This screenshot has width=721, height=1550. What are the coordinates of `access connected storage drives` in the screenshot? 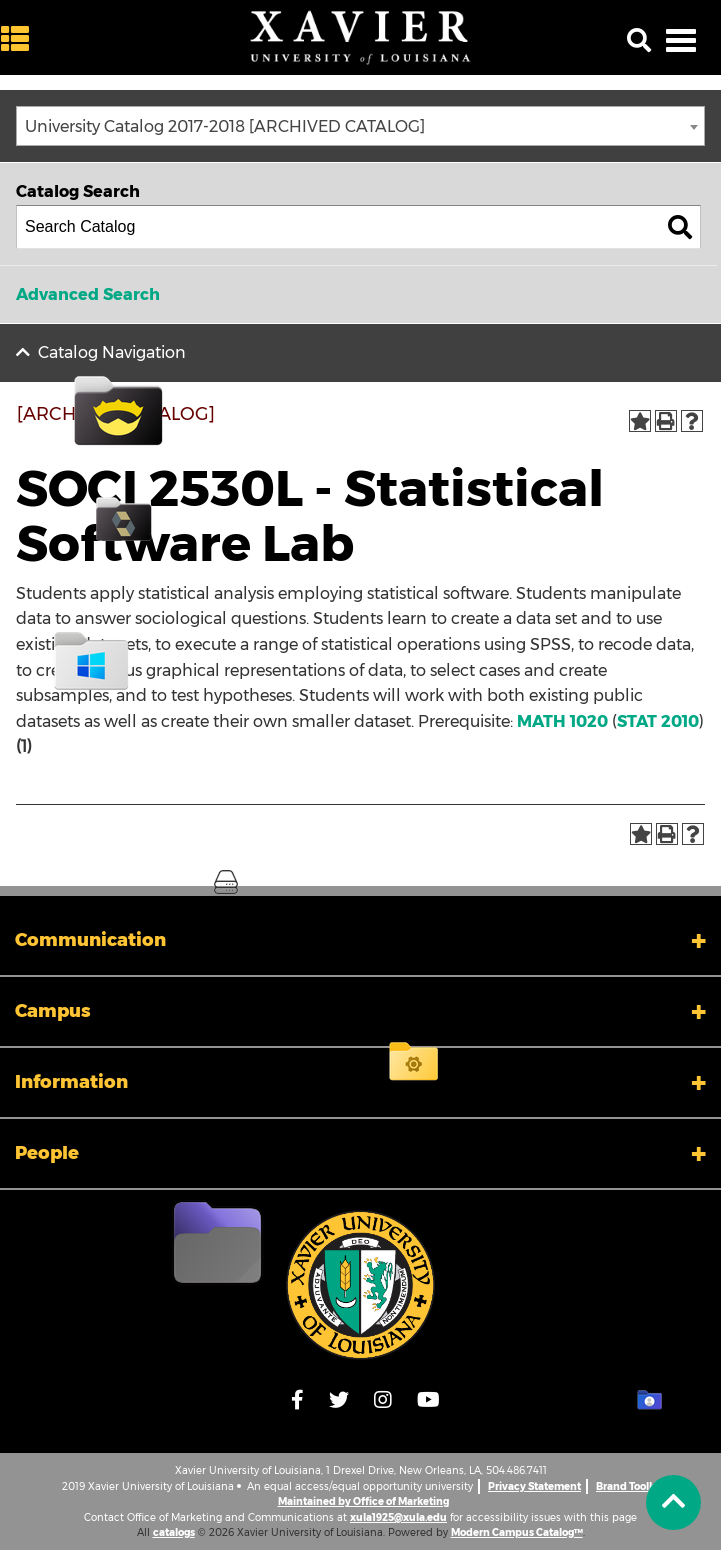 It's located at (226, 882).